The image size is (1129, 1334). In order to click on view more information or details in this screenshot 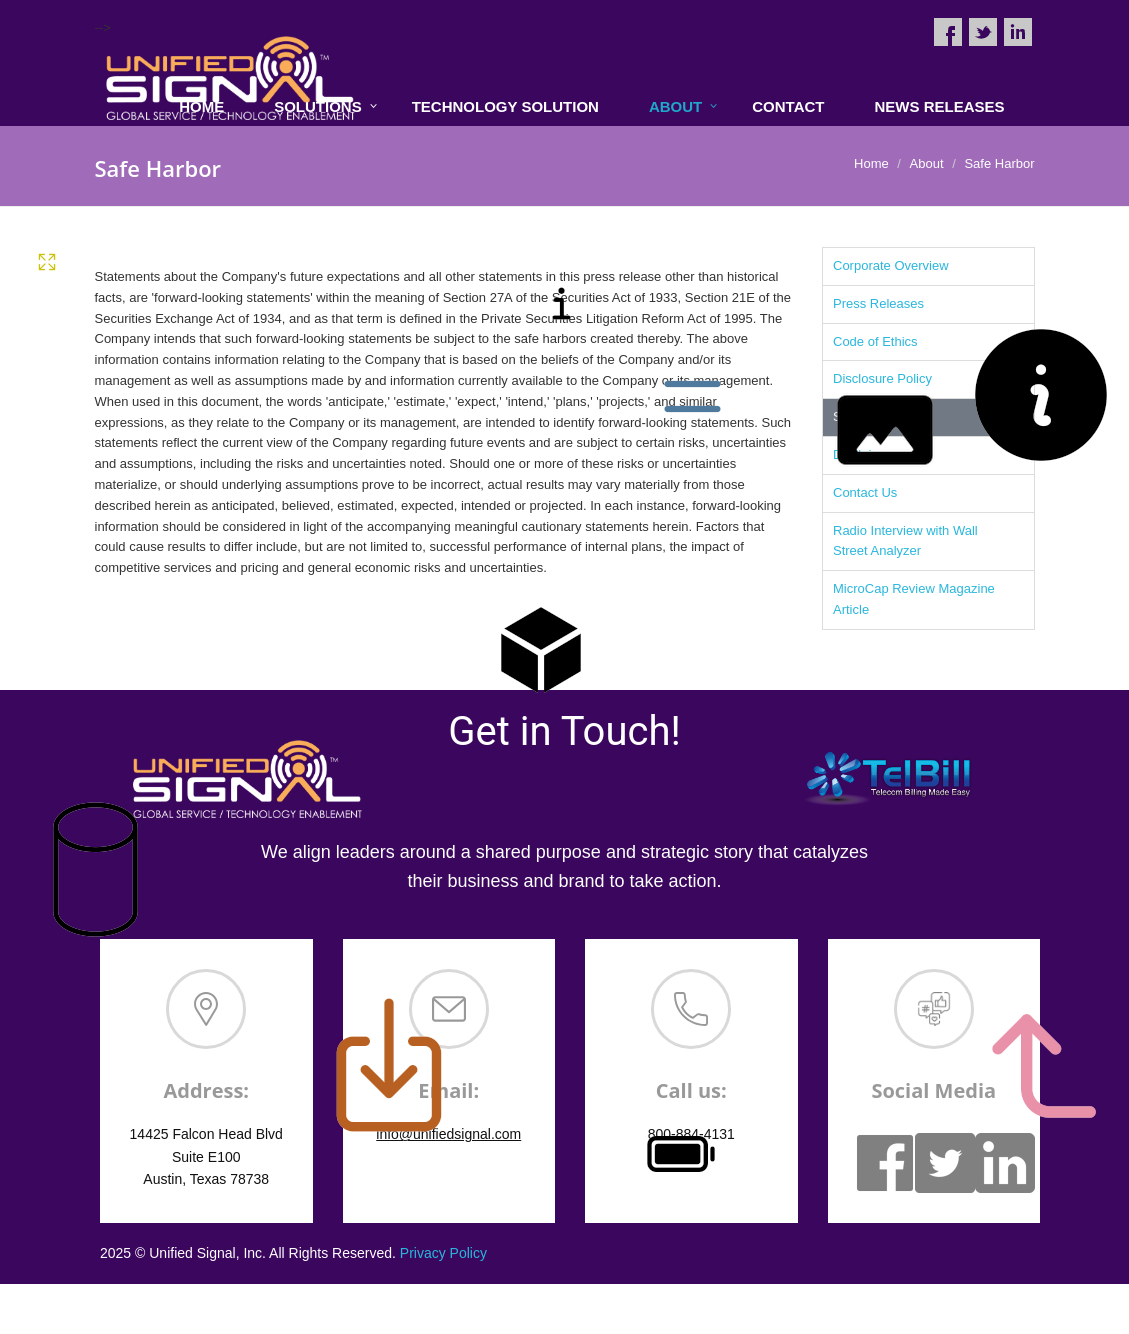, I will do `click(561, 303)`.